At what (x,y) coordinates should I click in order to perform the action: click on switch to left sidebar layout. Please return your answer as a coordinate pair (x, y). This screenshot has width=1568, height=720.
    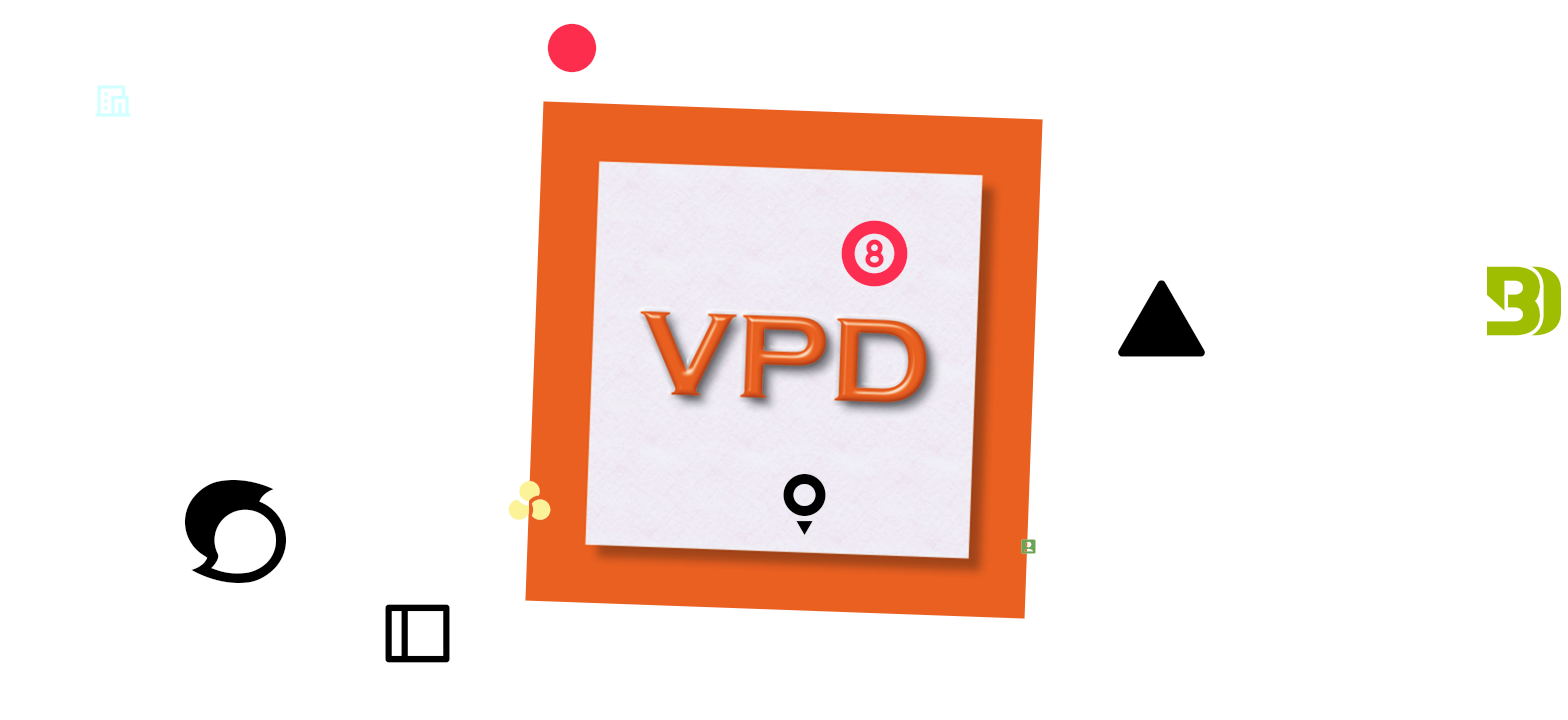
    Looking at the image, I should click on (417, 633).